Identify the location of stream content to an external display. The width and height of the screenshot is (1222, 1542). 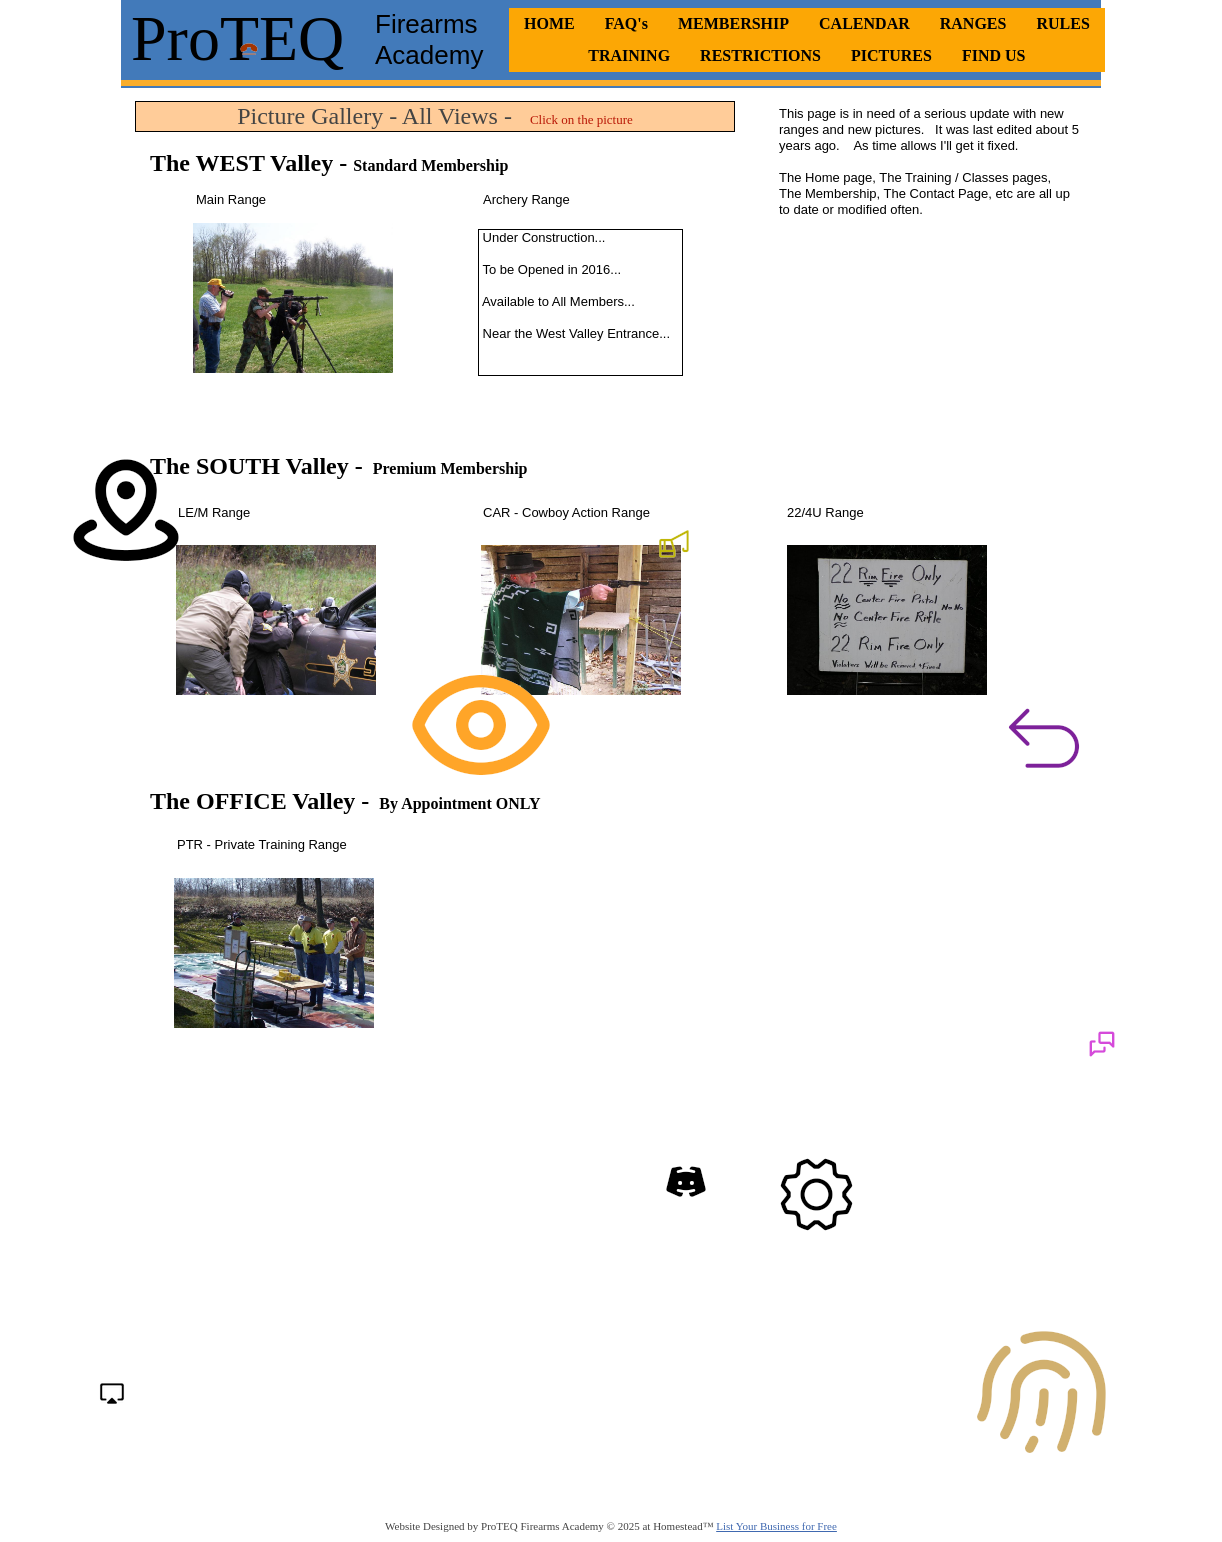
(112, 1393).